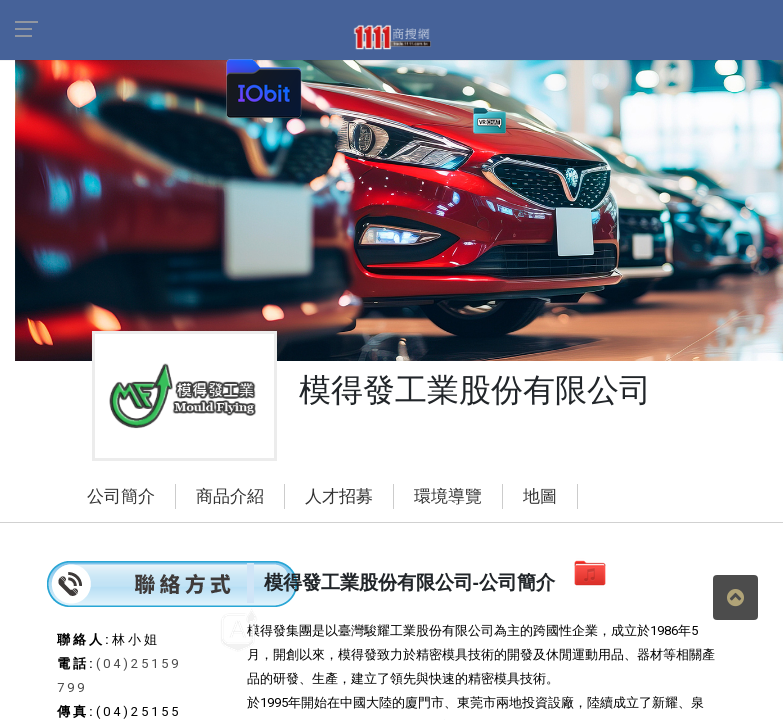 The width and height of the screenshot is (783, 720). What do you see at coordinates (590, 573) in the screenshot?
I see `open your music files folder` at bounding box center [590, 573].